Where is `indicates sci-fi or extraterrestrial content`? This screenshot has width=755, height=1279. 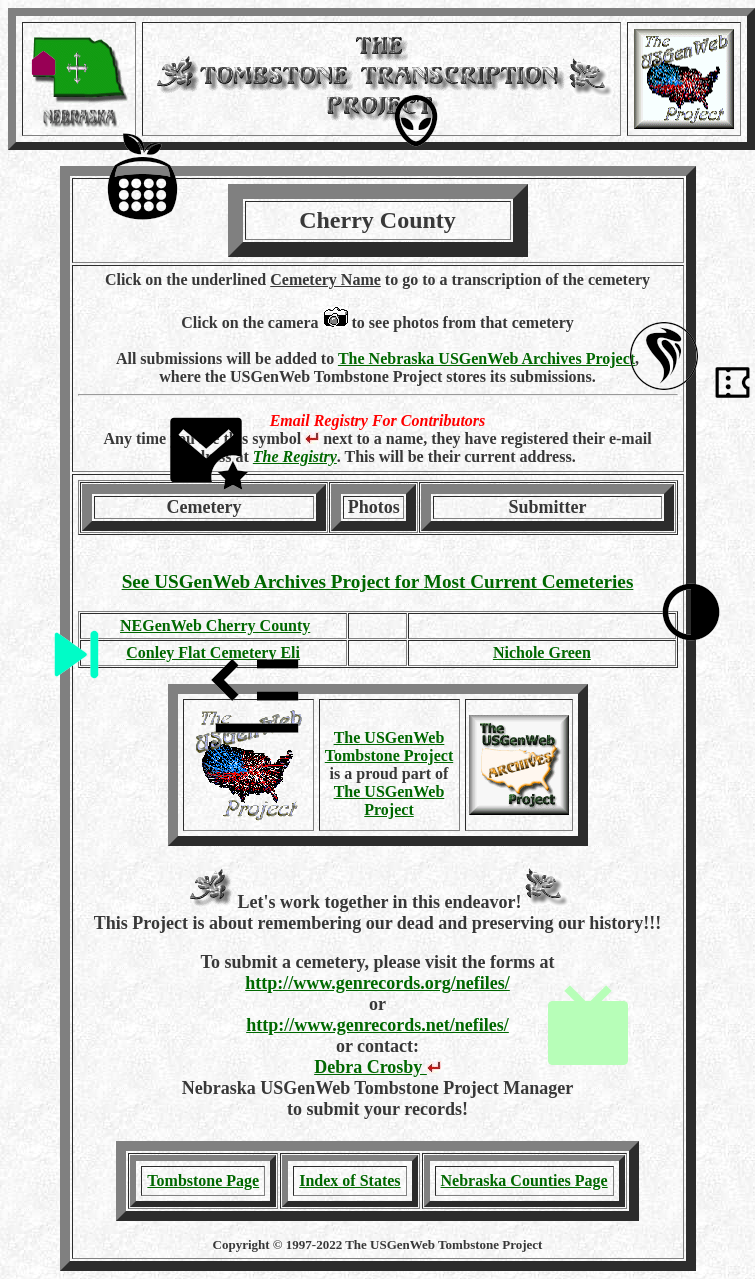
indicates sci-fi or extraterrestrial content is located at coordinates (416, 120).